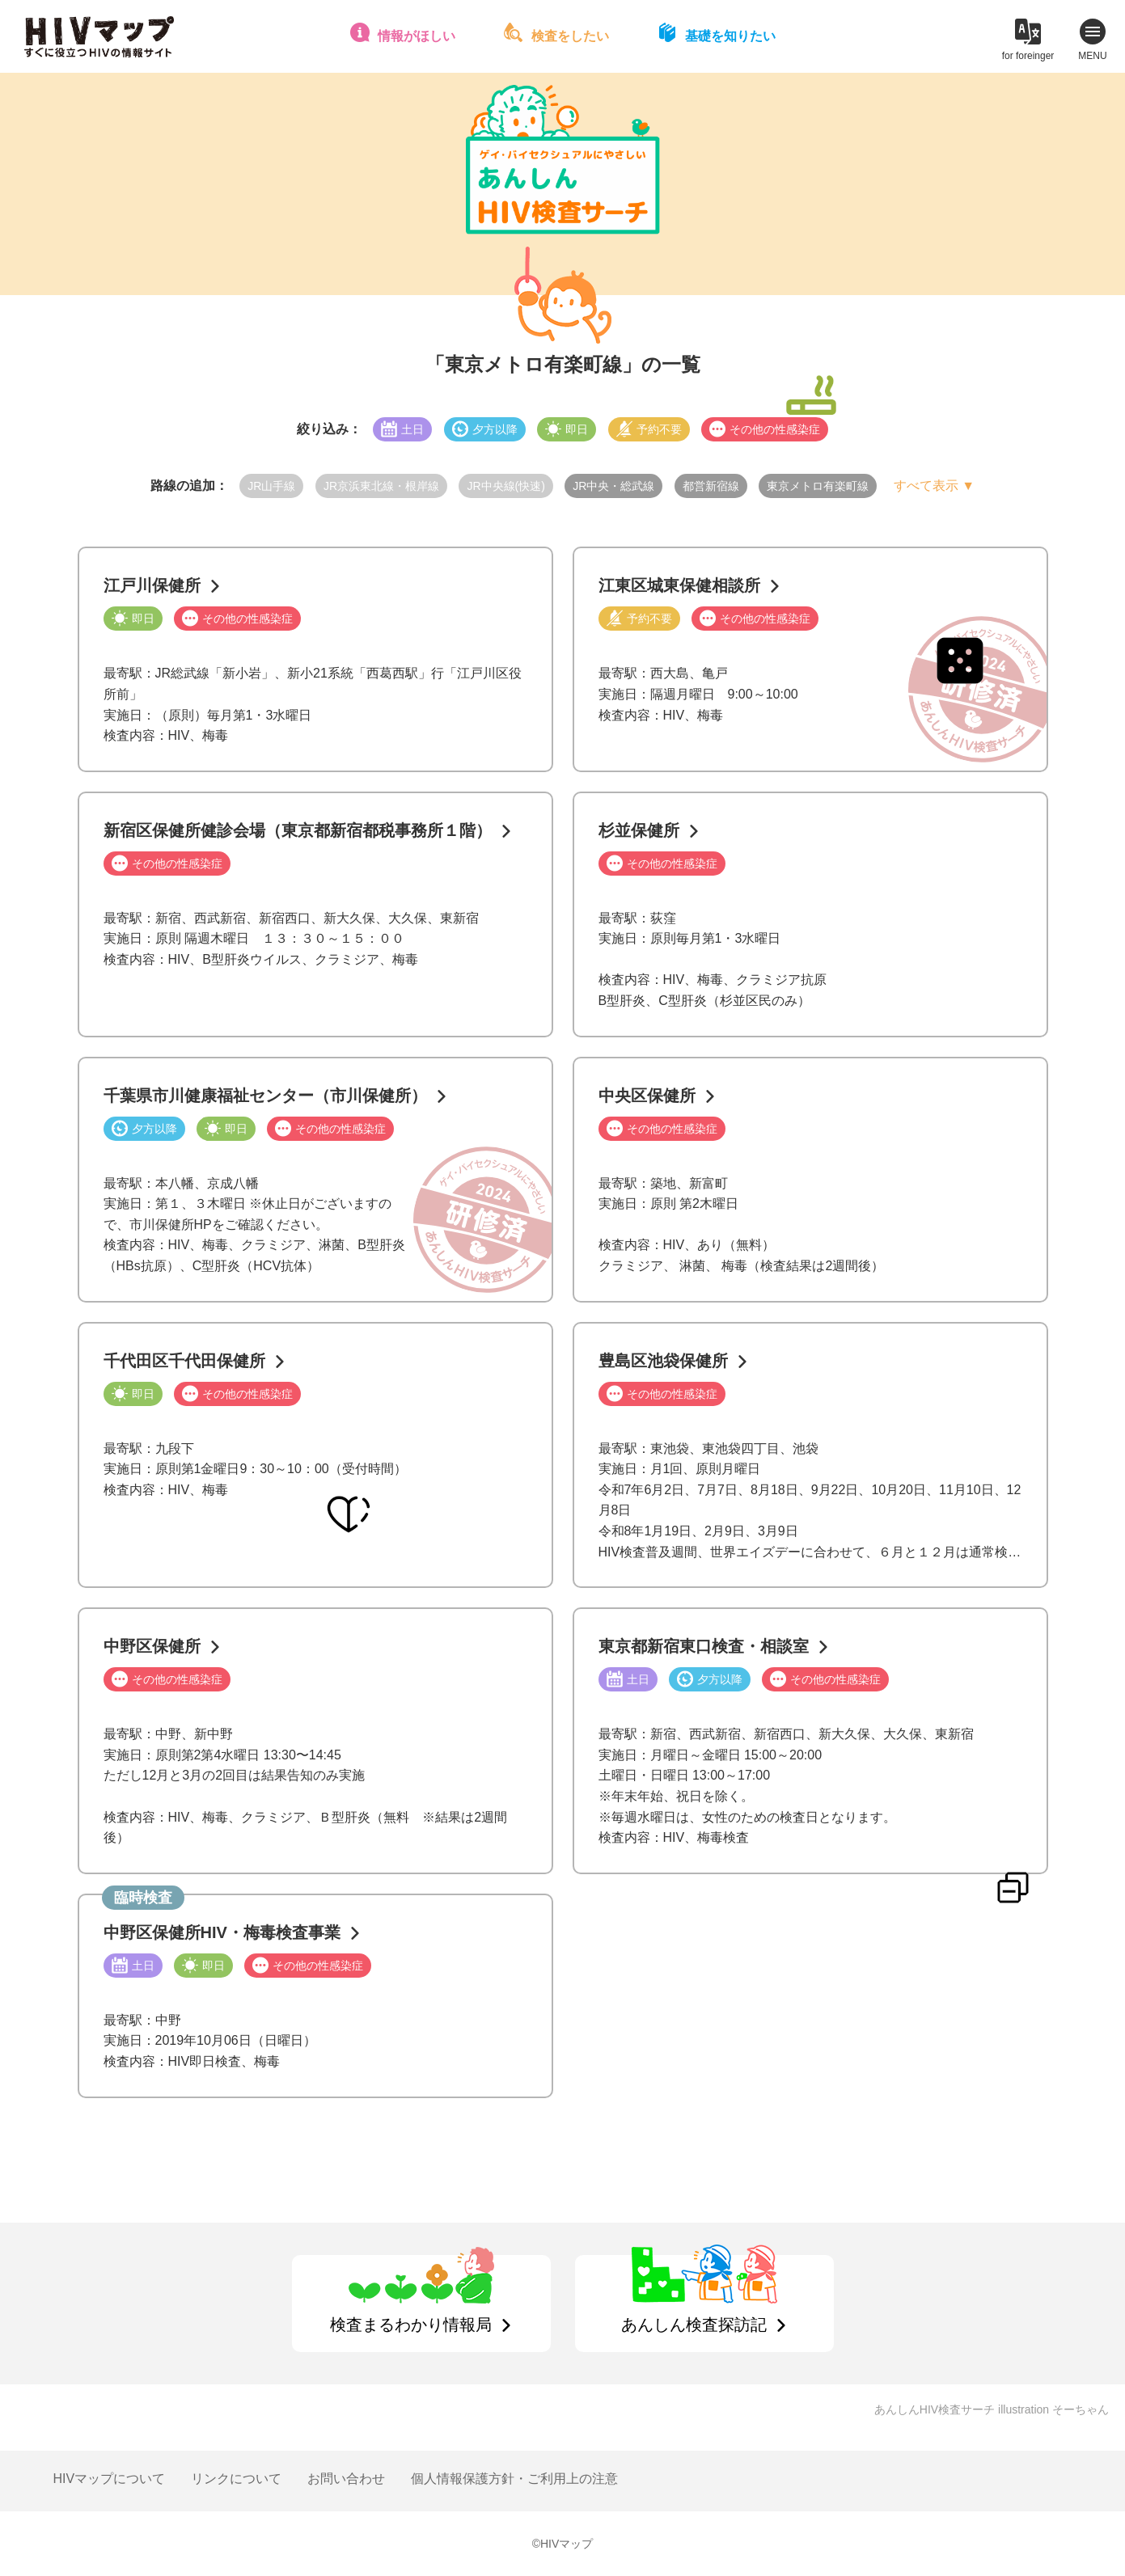 The height and width of the screenshot is (2576, 1125). What do you see at coordinates (811, 400) in the screenshot?
I see `indicates a designated smoking area` at bounding box center [811, 400].